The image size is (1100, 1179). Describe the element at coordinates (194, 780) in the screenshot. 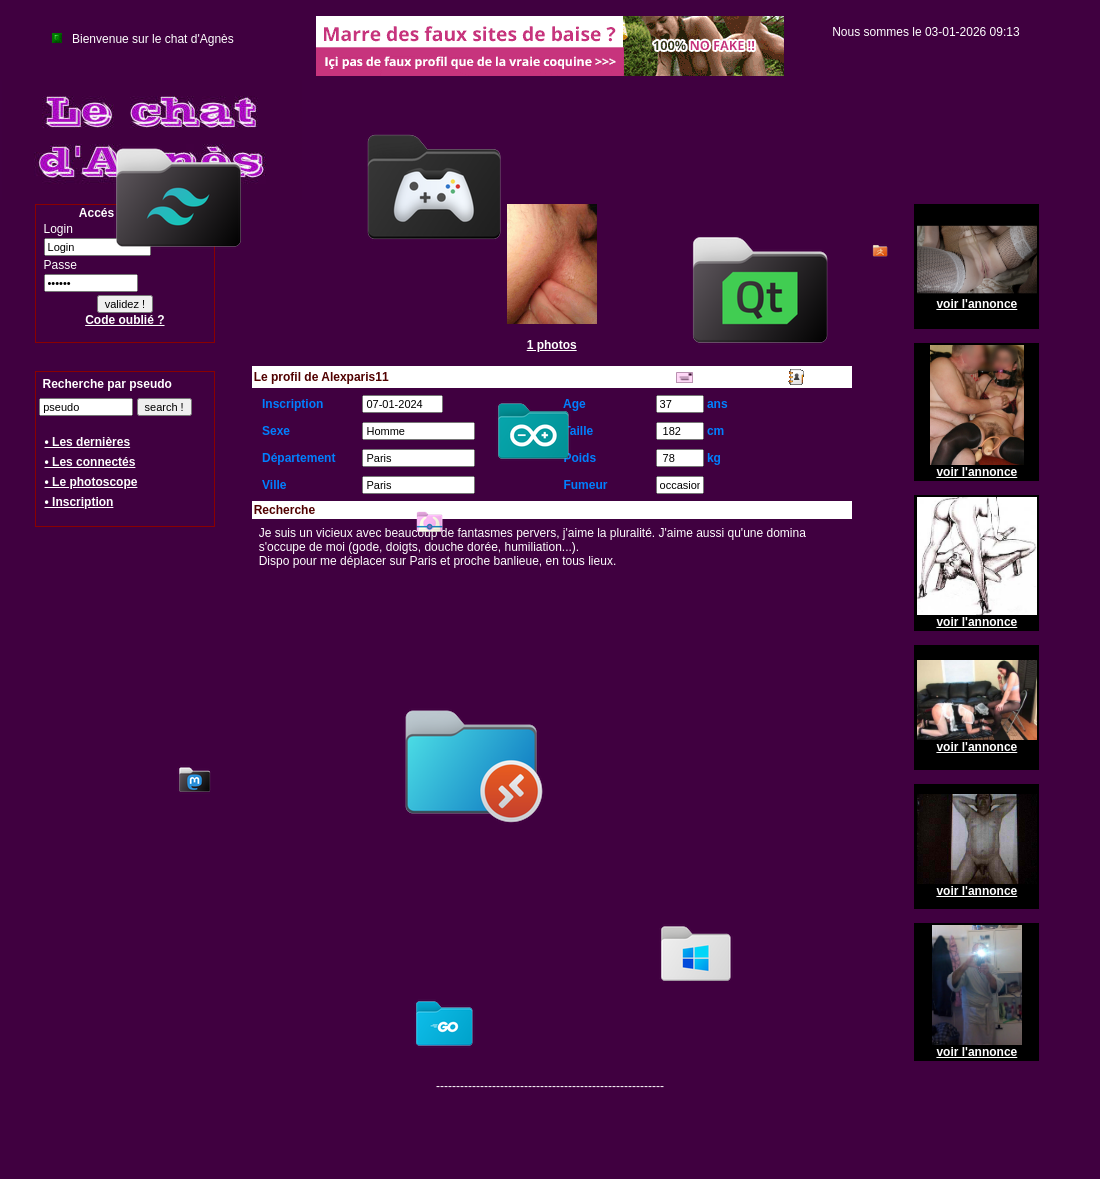

I see `folder containing mastodon-related files` at that location.